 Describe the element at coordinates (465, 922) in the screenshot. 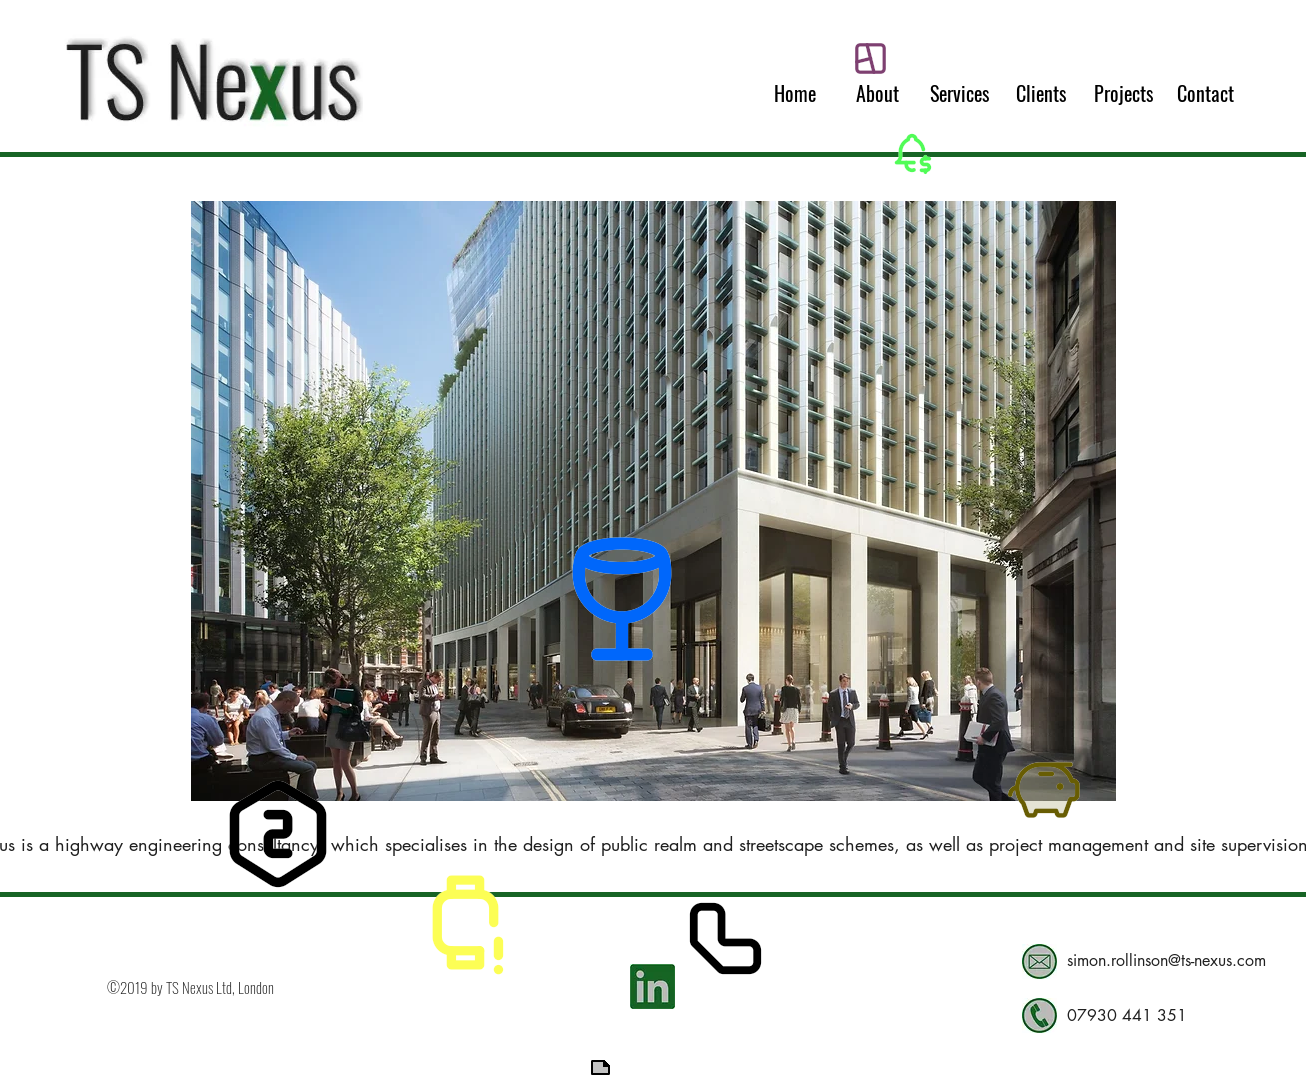

I see `smartwatch alert or notification` at that location.